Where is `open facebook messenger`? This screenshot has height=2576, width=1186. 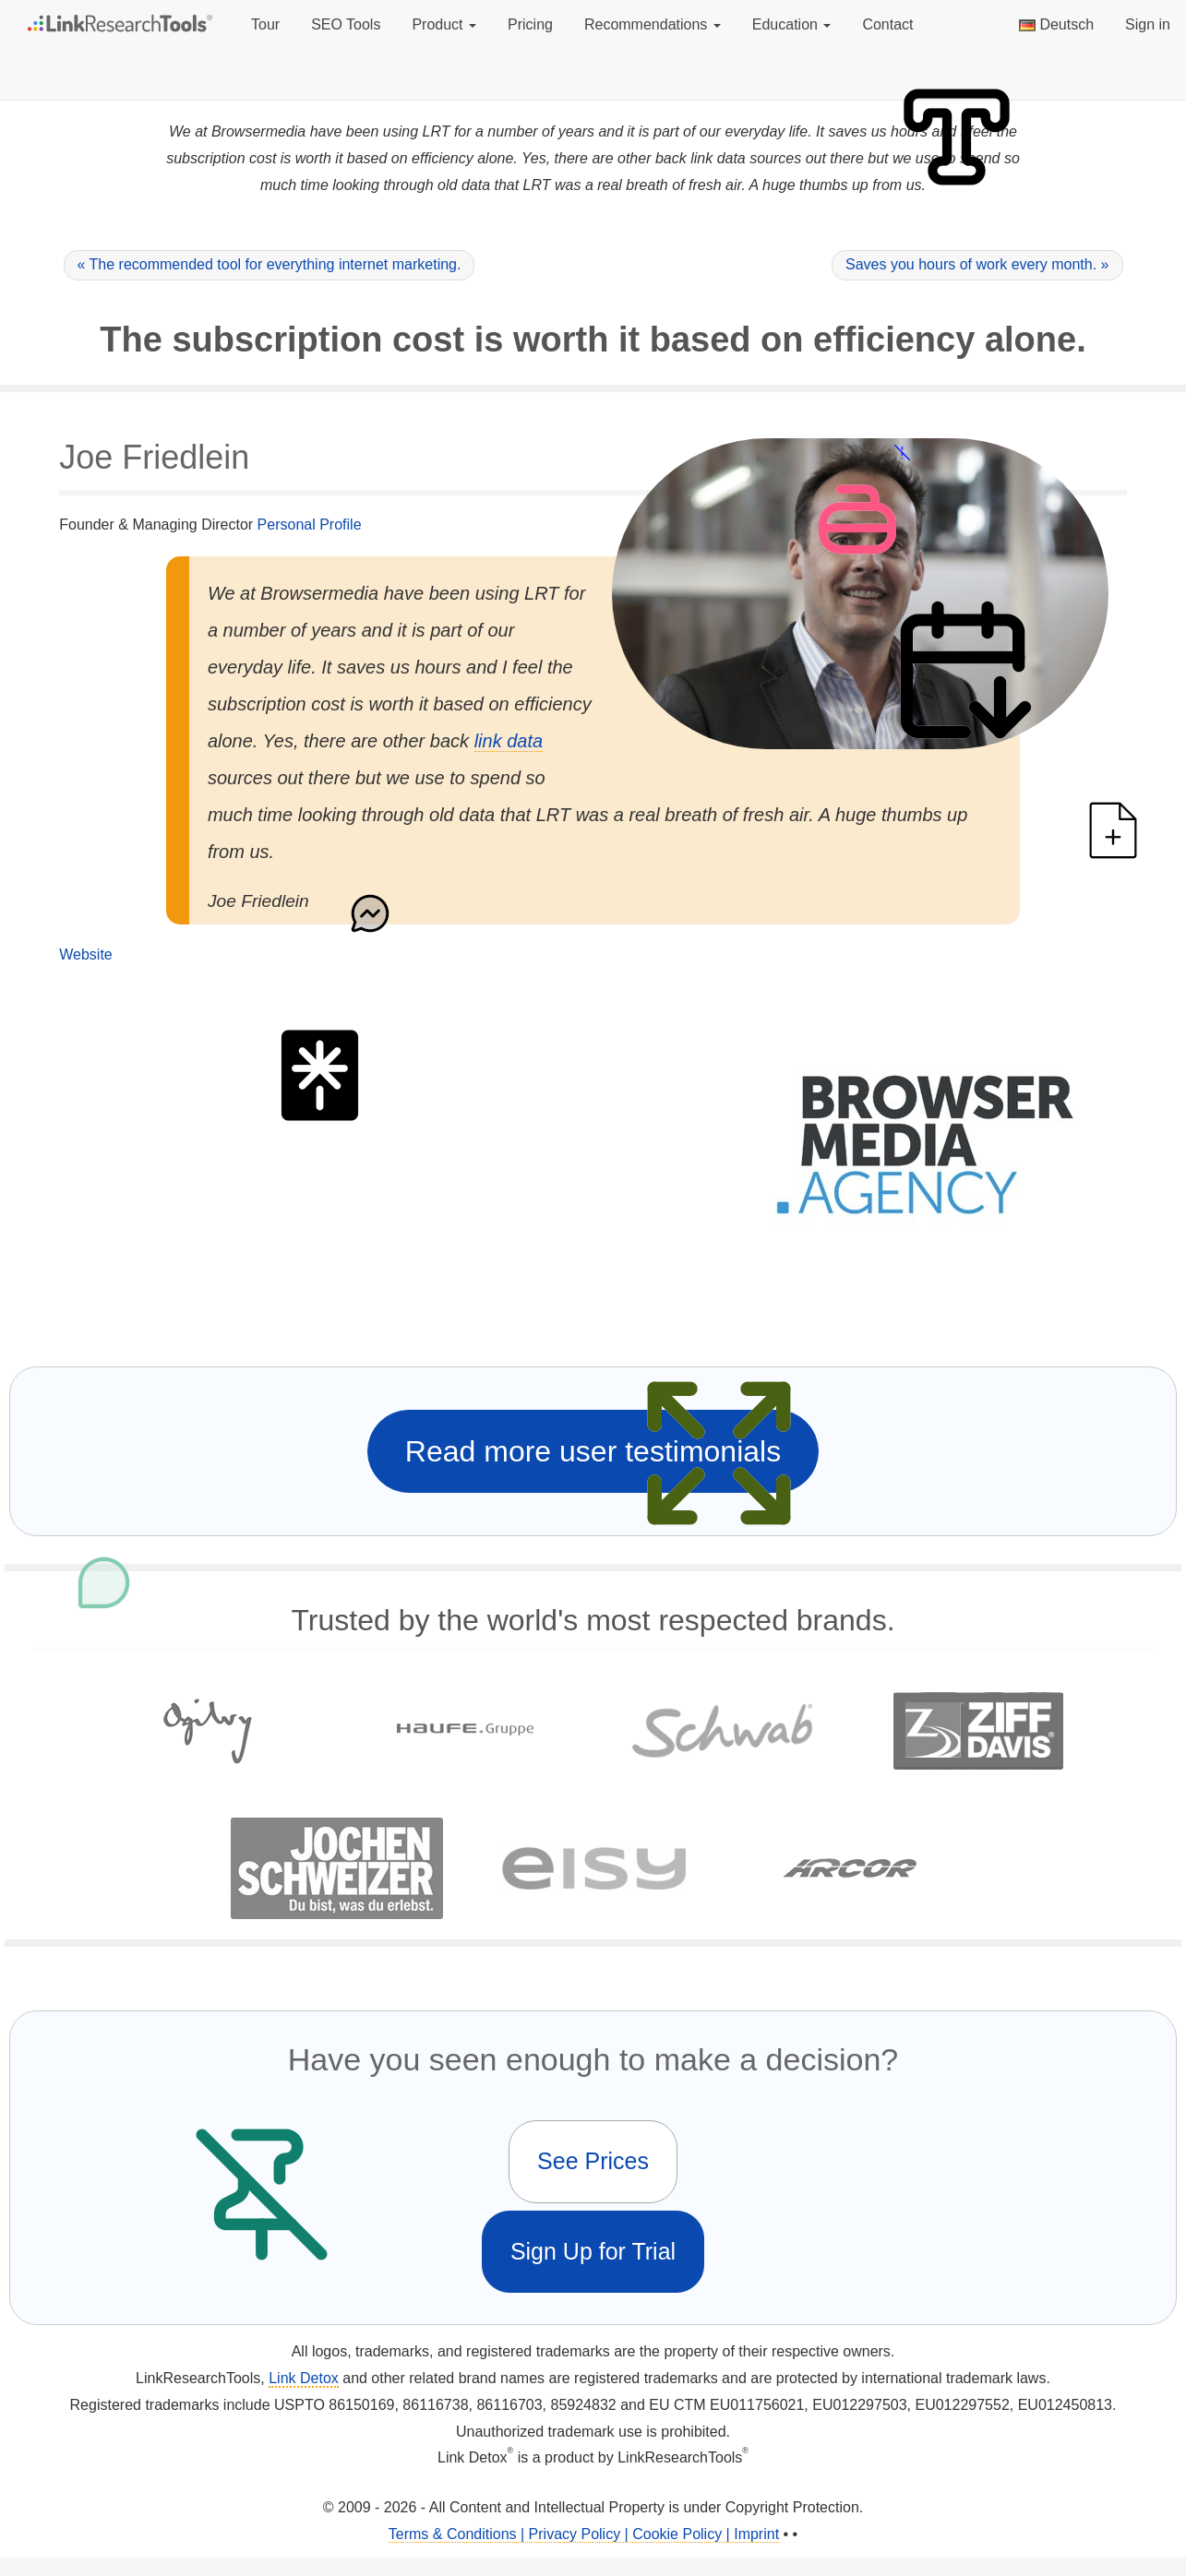
open facebook messenger is located at coordinates (370, 913).